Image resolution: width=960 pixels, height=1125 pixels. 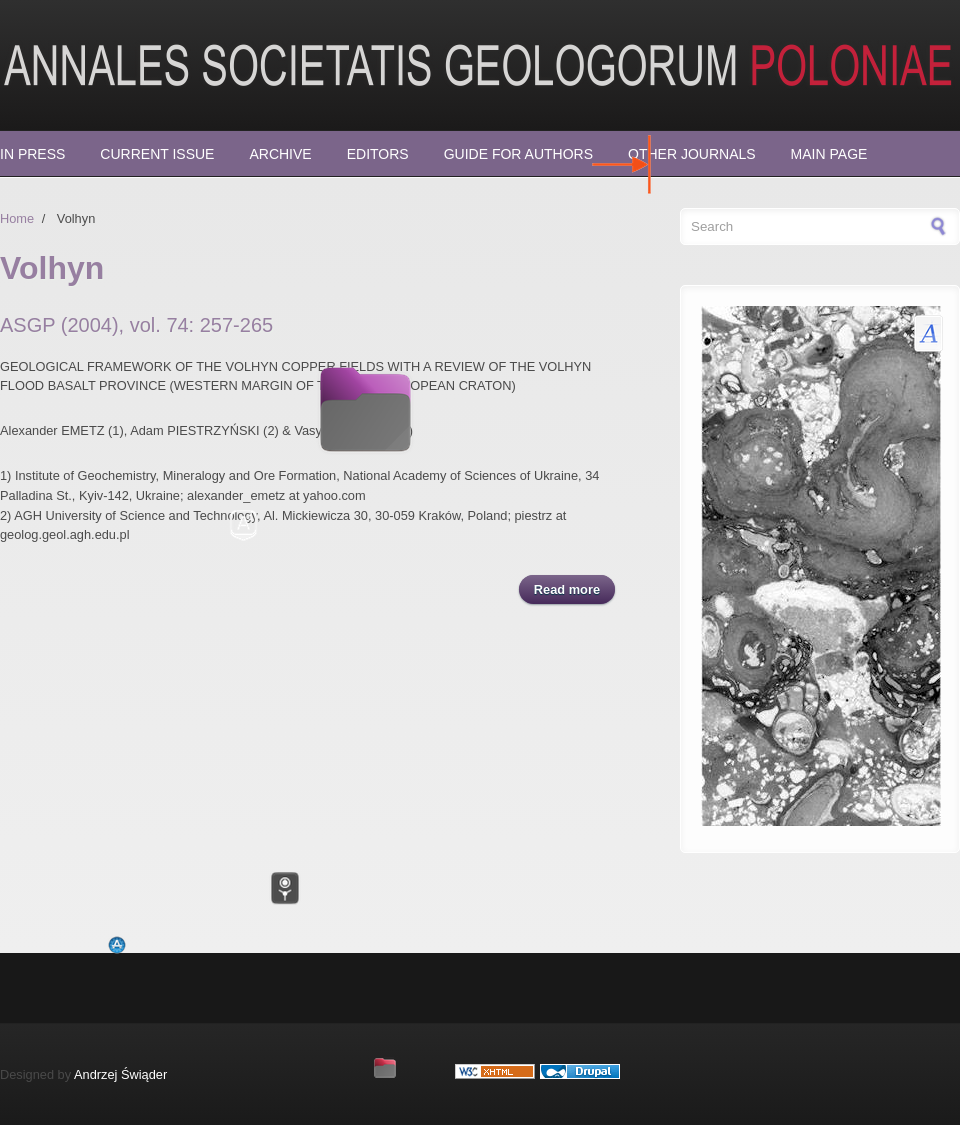 I want to click on indicates a folder is ready to accept a dragged item, so click(x=365, y=409).